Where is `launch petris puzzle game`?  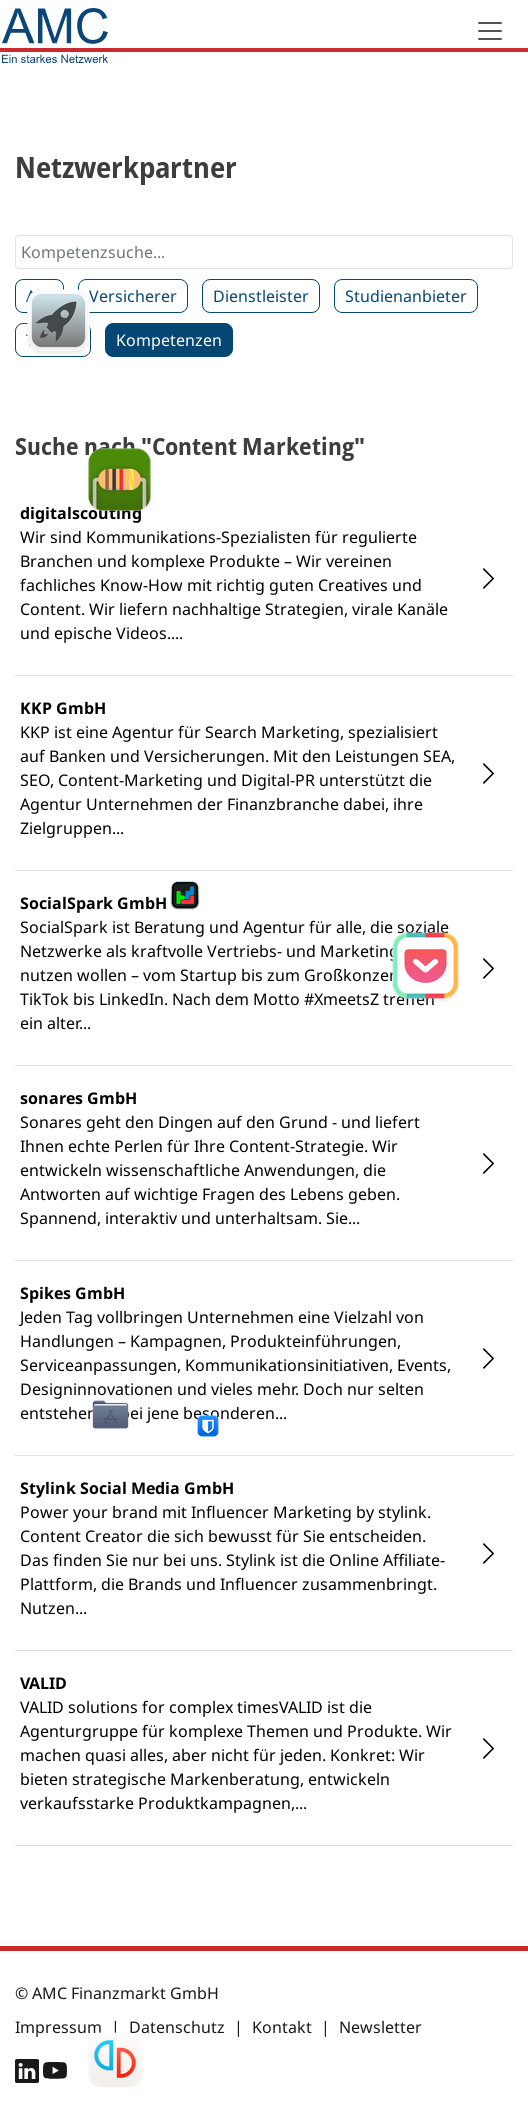 launch petris puzzle game is located at coordinates (185, 895).